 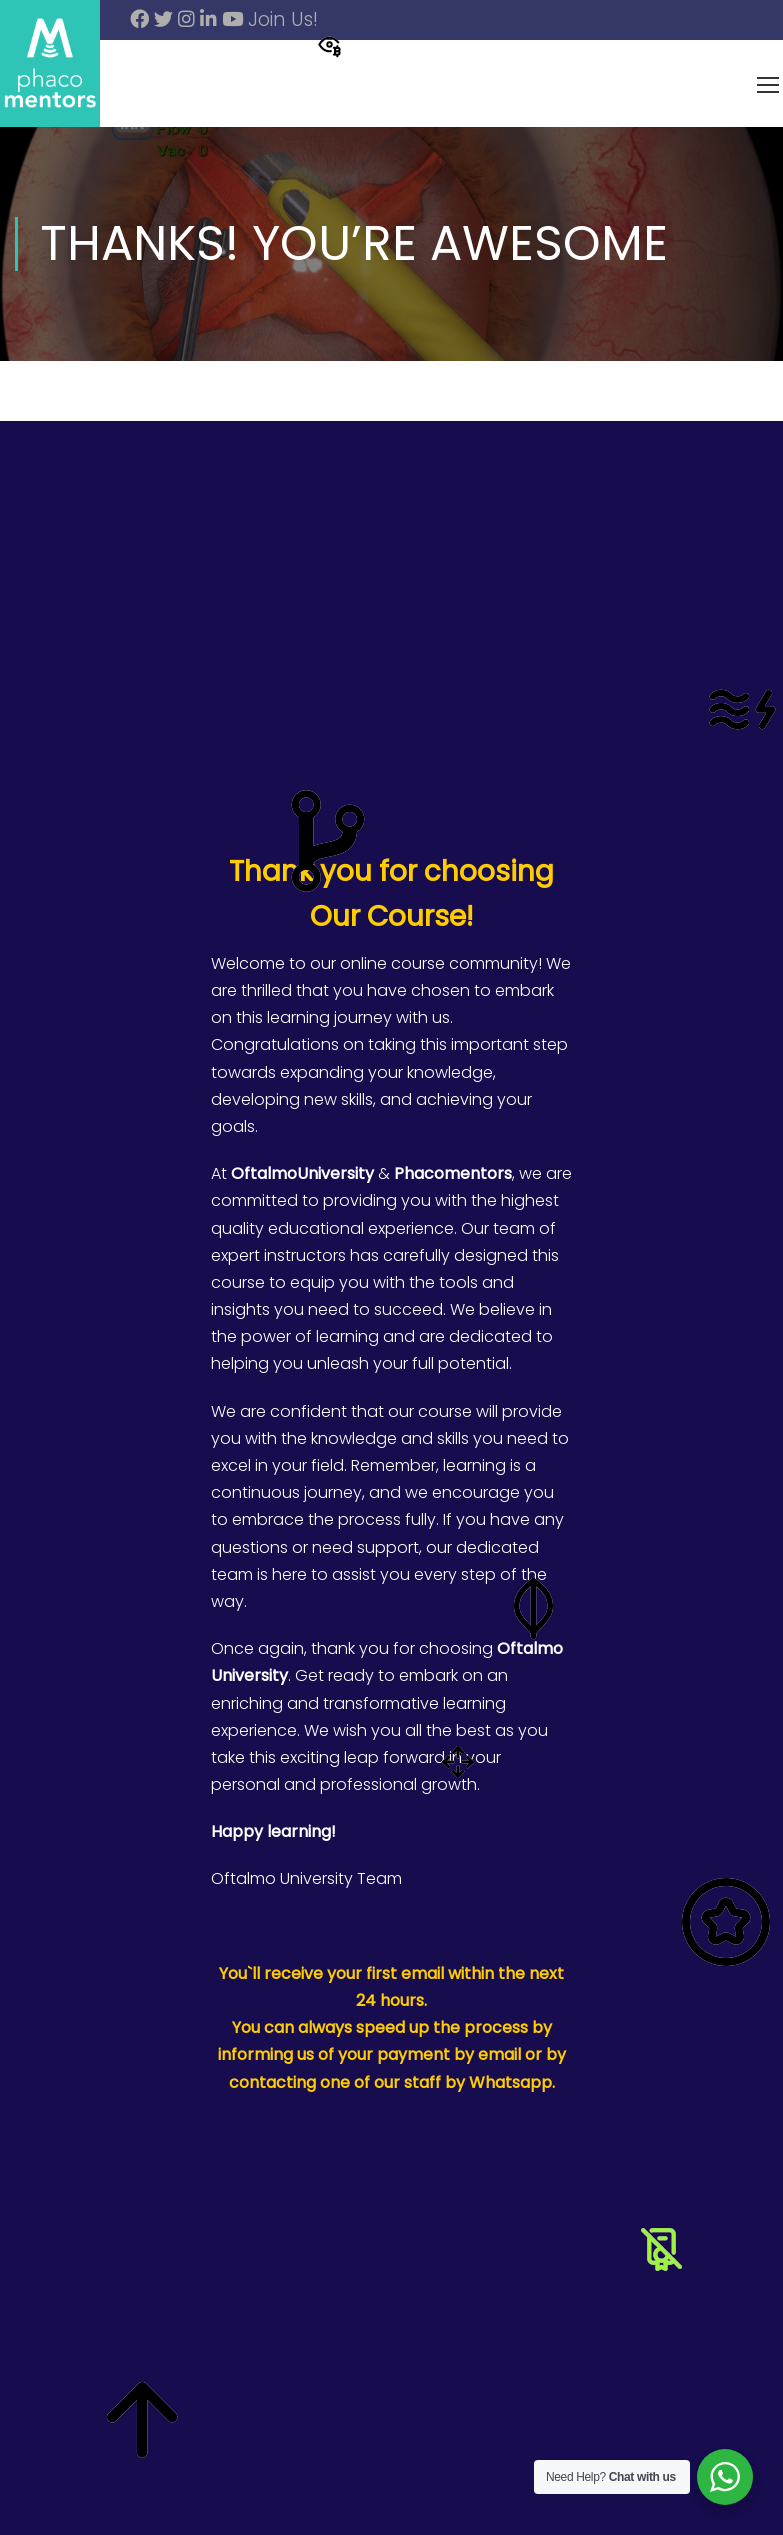 What do you see at coordinates (661, 2248) in the screenshot?
I see `certificate or credential unavailable` at bounding box center [661, 2248].